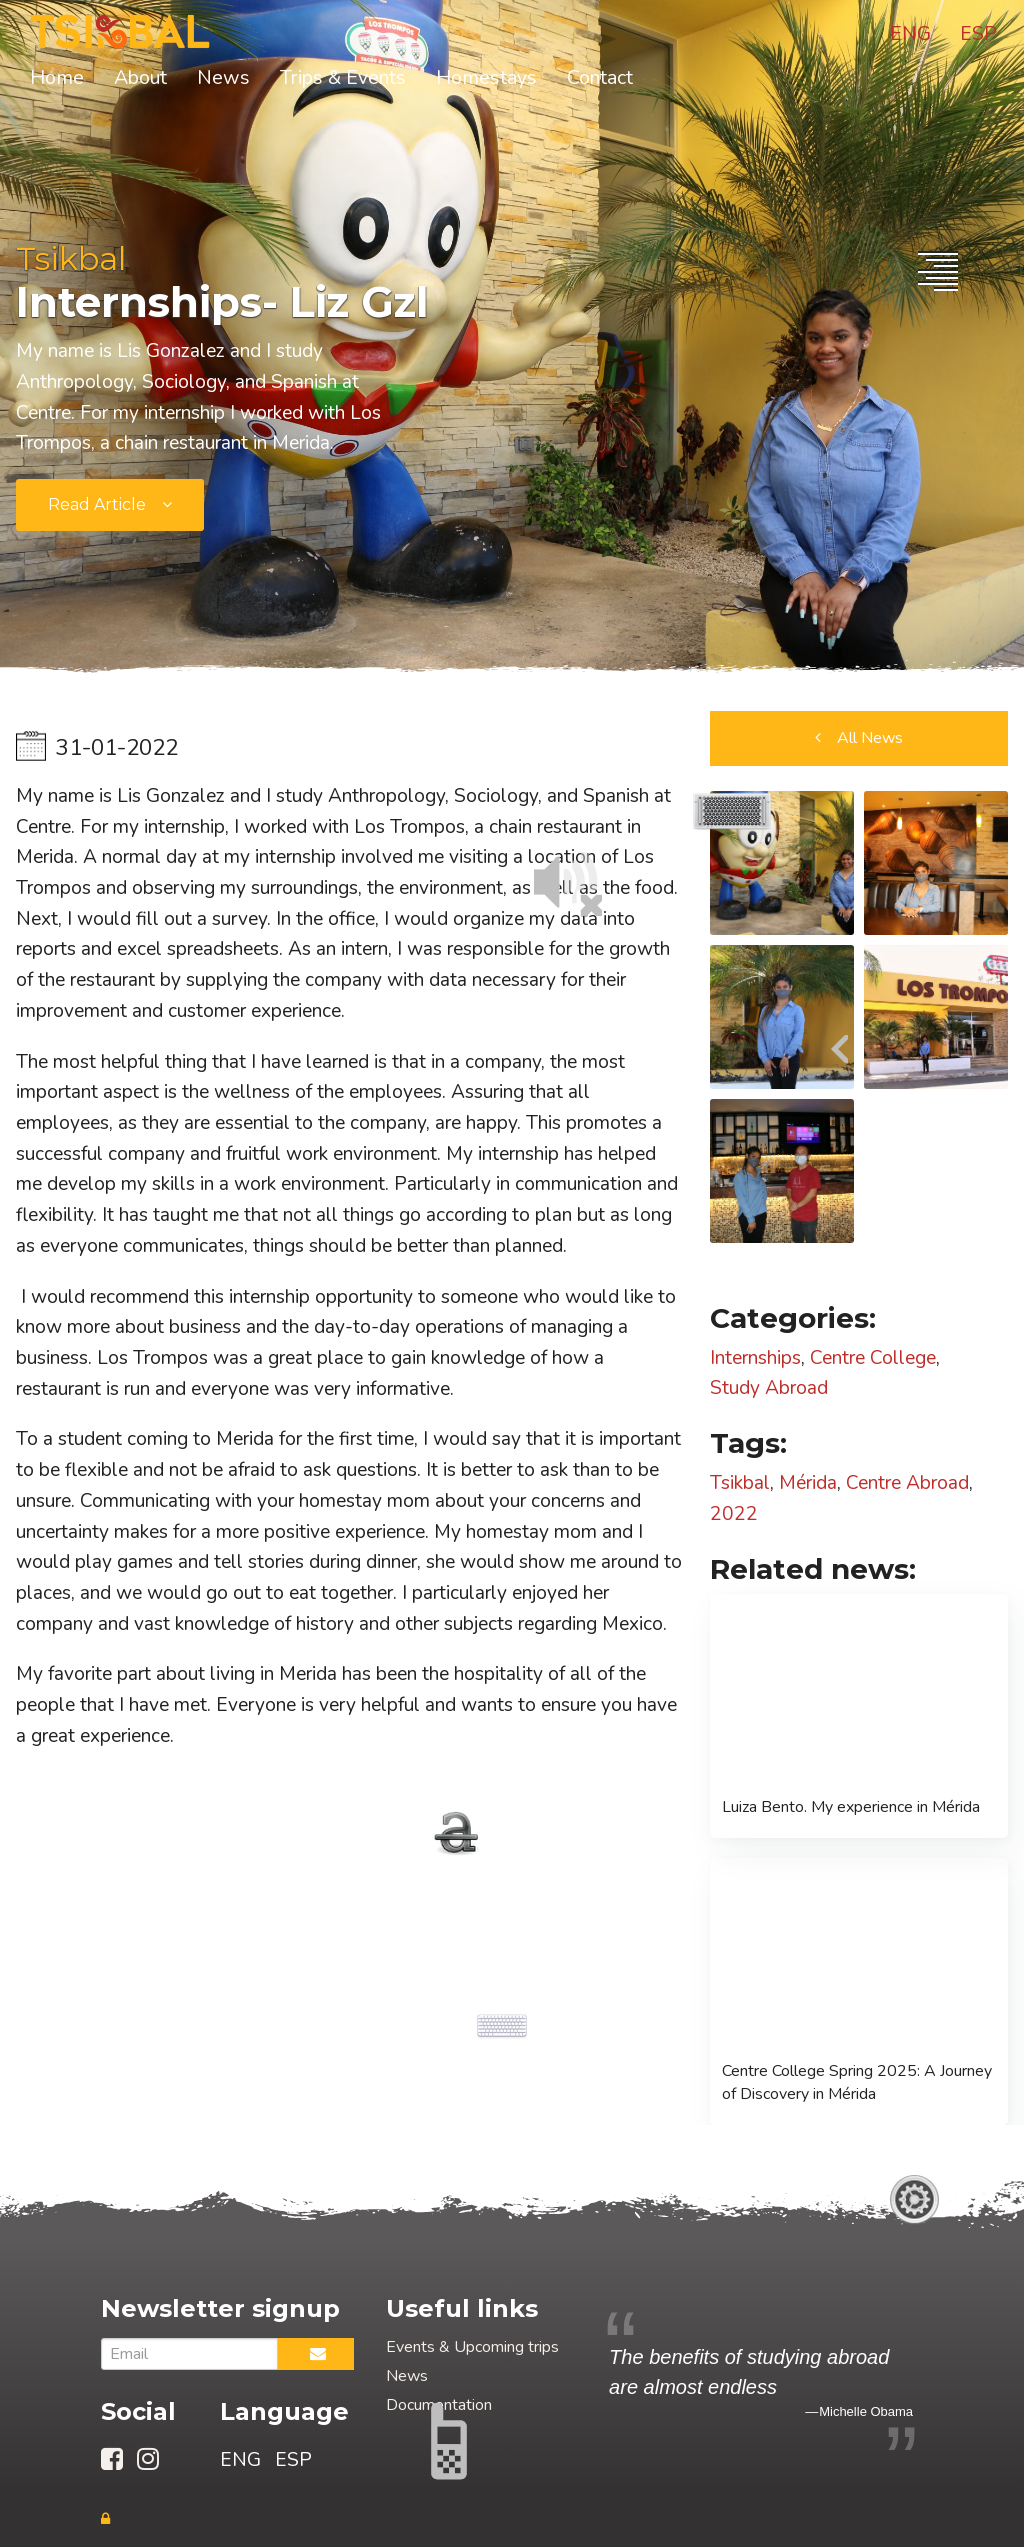  What do you see at coordinates (568, 882) in the screenshot?
I see `indicates audio is currently muted` at bounding box center [568, 882].